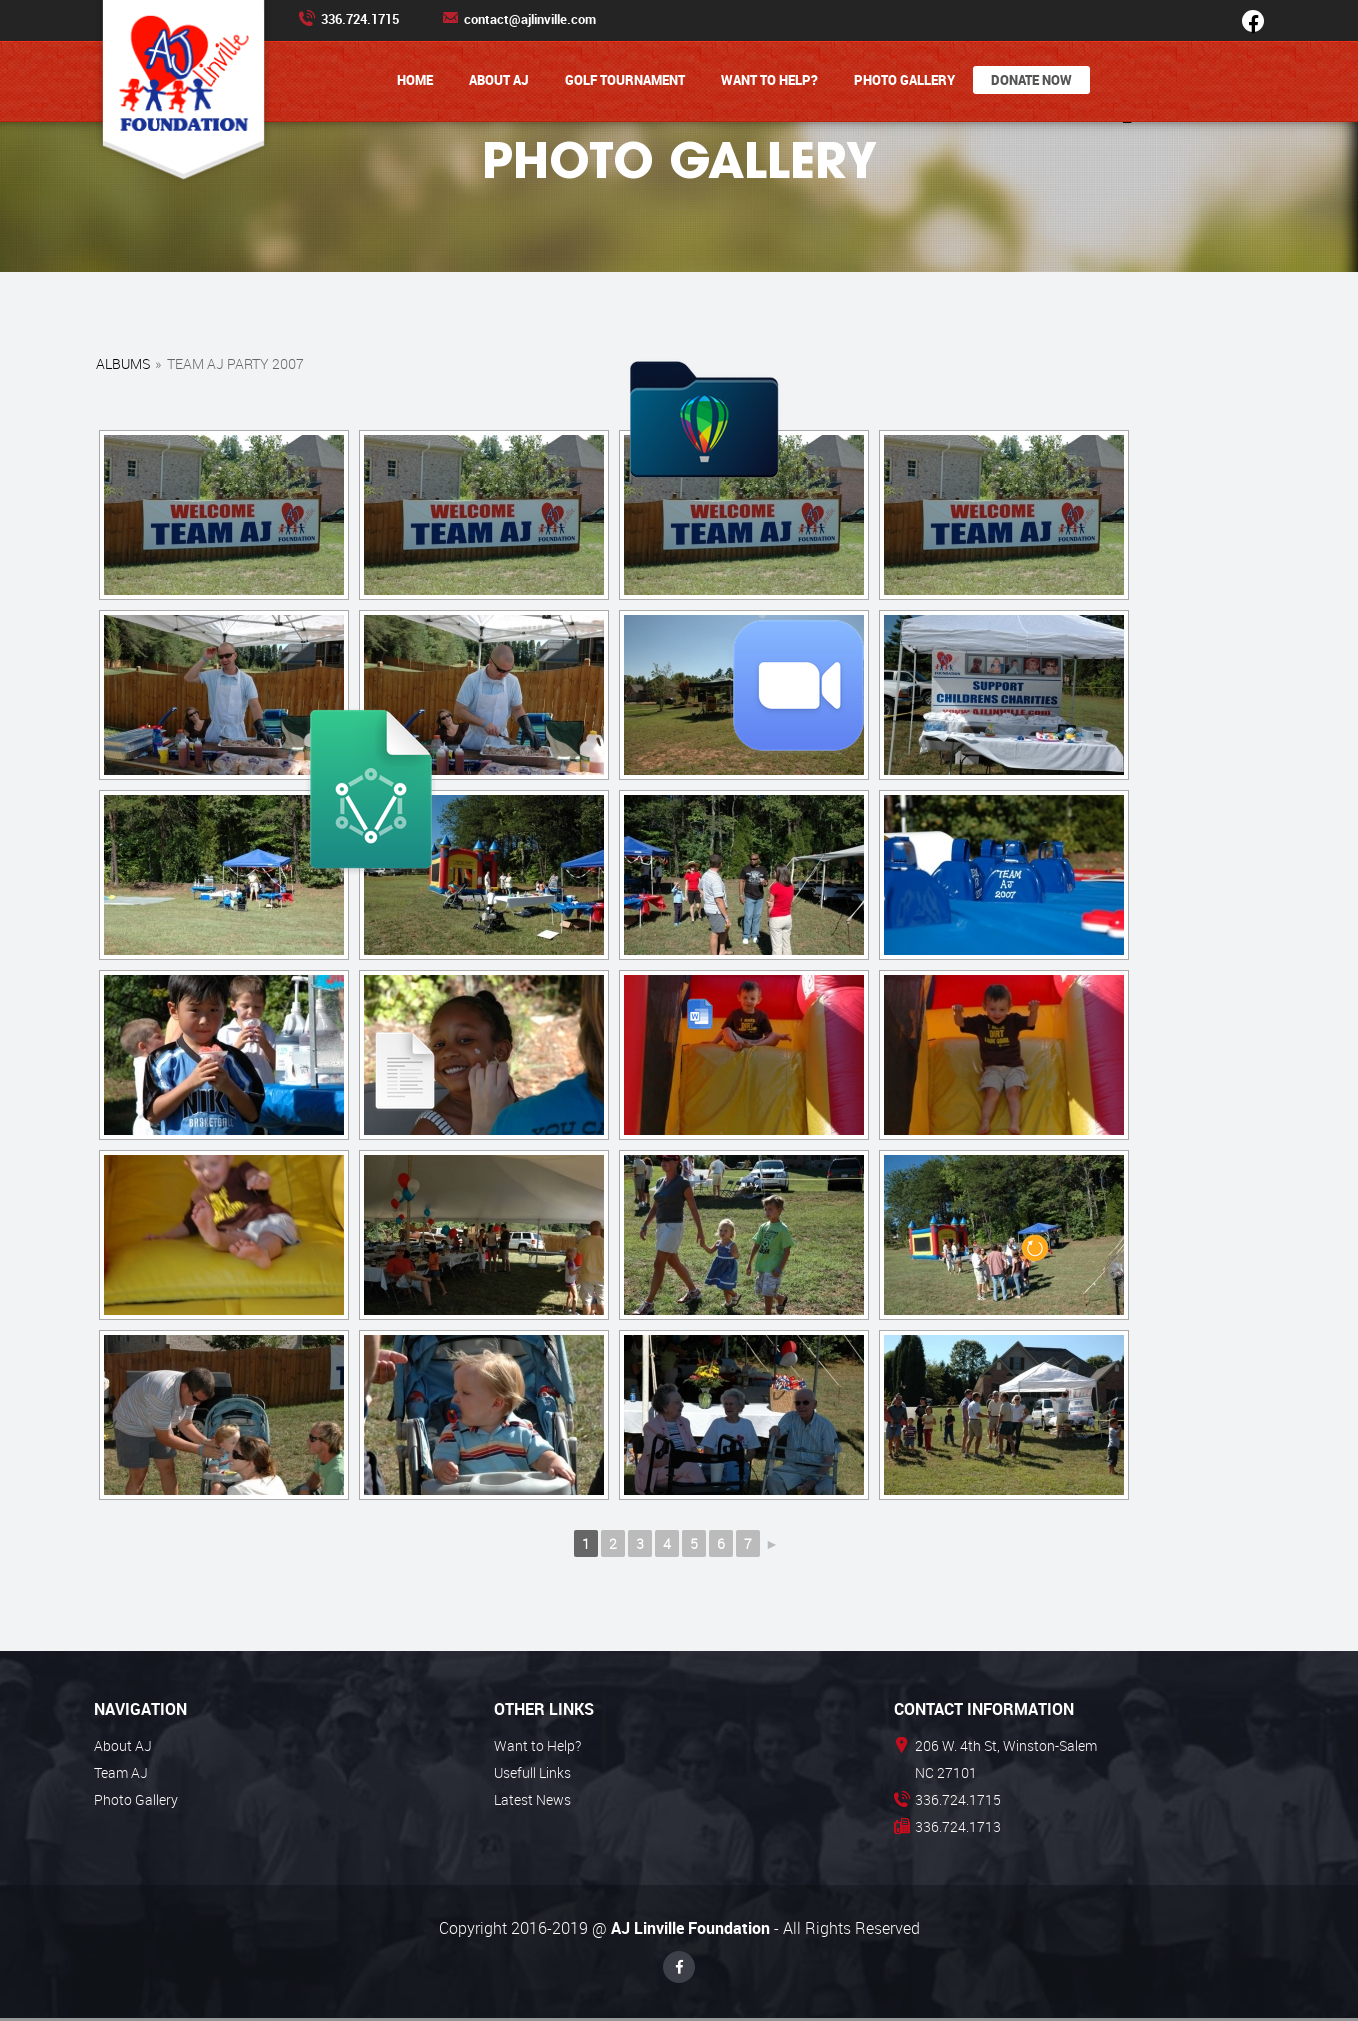  Describe the element at coordinates (700, 1014) in the screenshot. I see `a microsoft word document file` at that location.